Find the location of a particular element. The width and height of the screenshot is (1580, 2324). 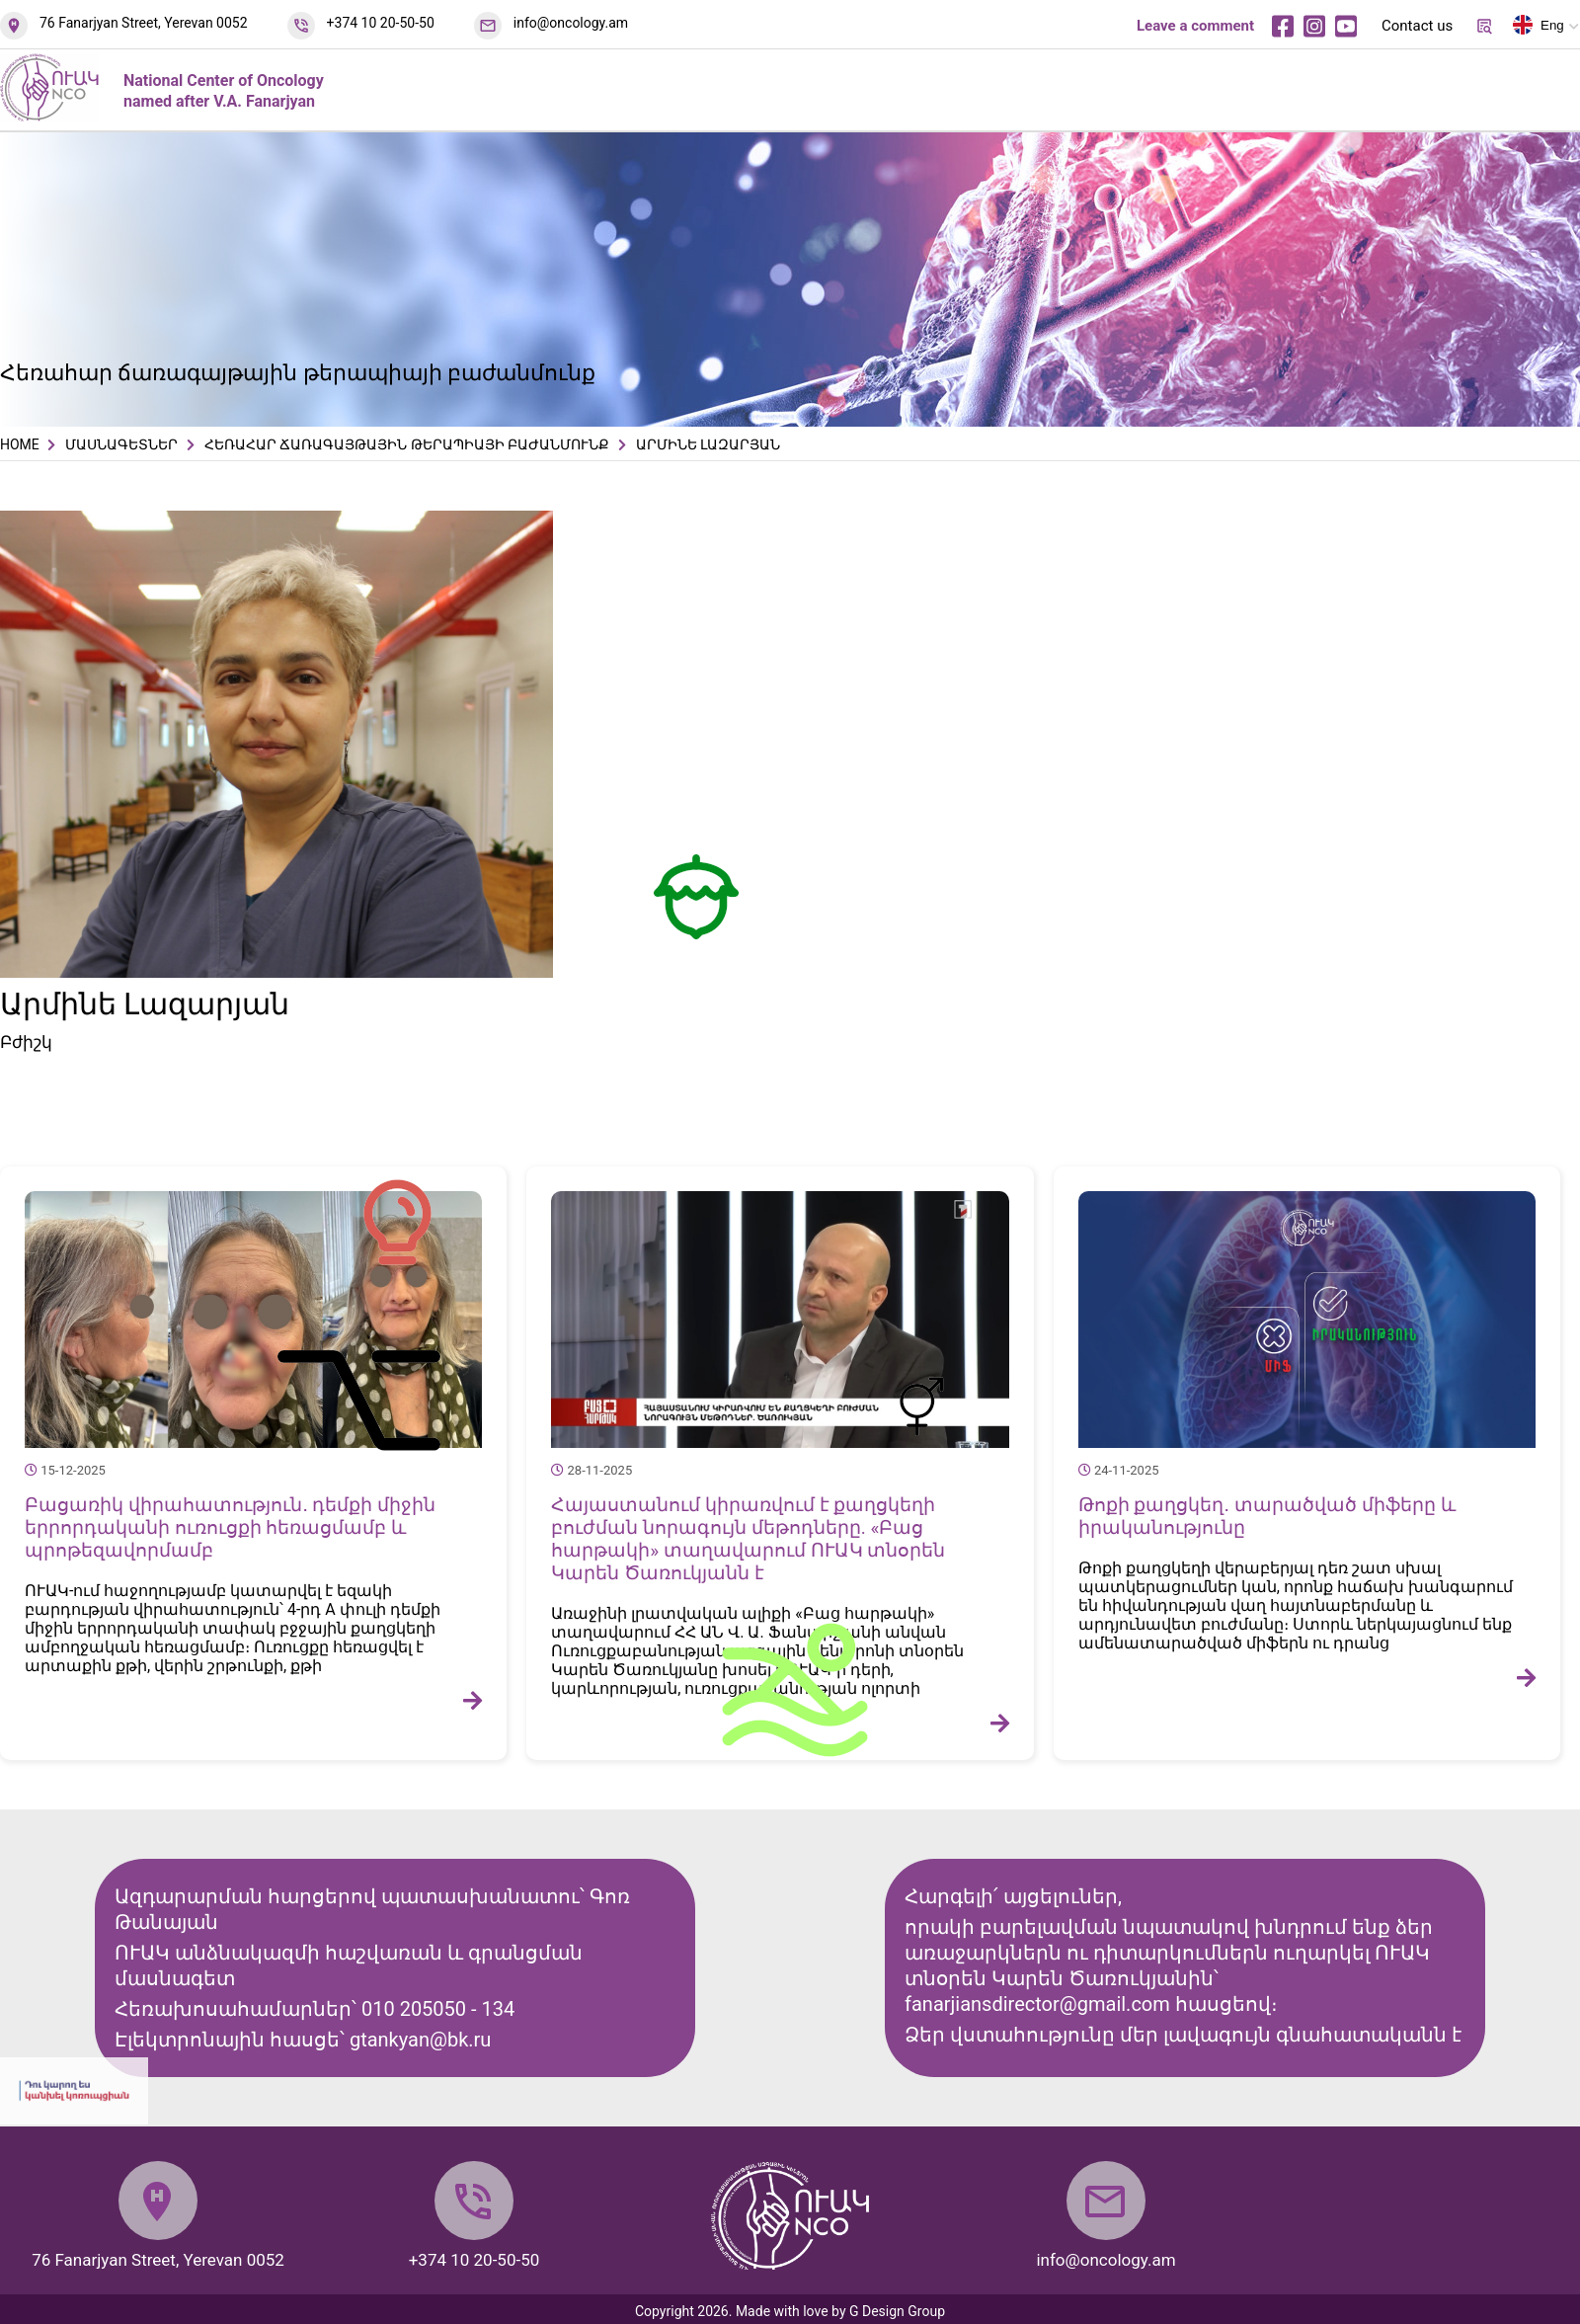

access swimming or aquatic activities is located at coordinates (795, 1690).